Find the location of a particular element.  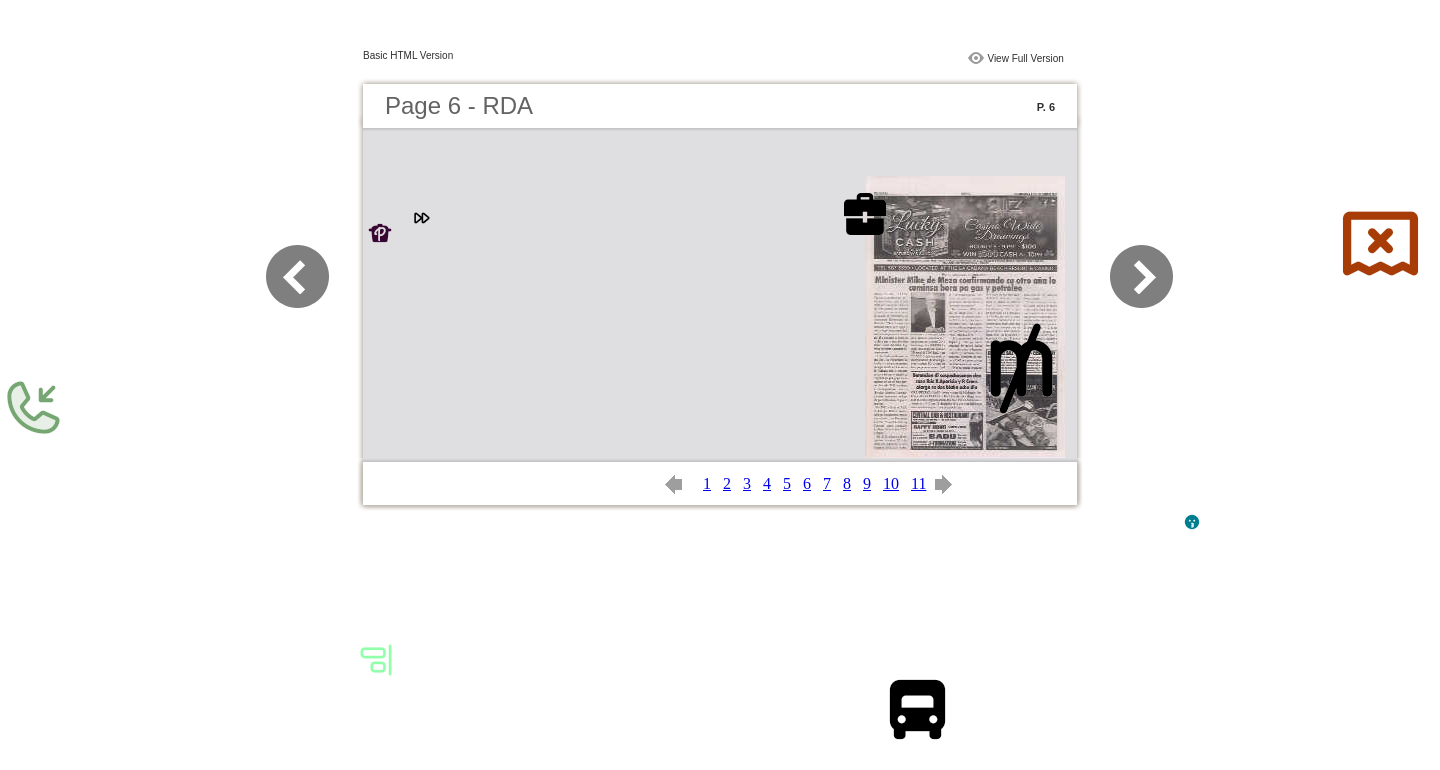

open the palfed app or service is located at coordinates (380, 233).